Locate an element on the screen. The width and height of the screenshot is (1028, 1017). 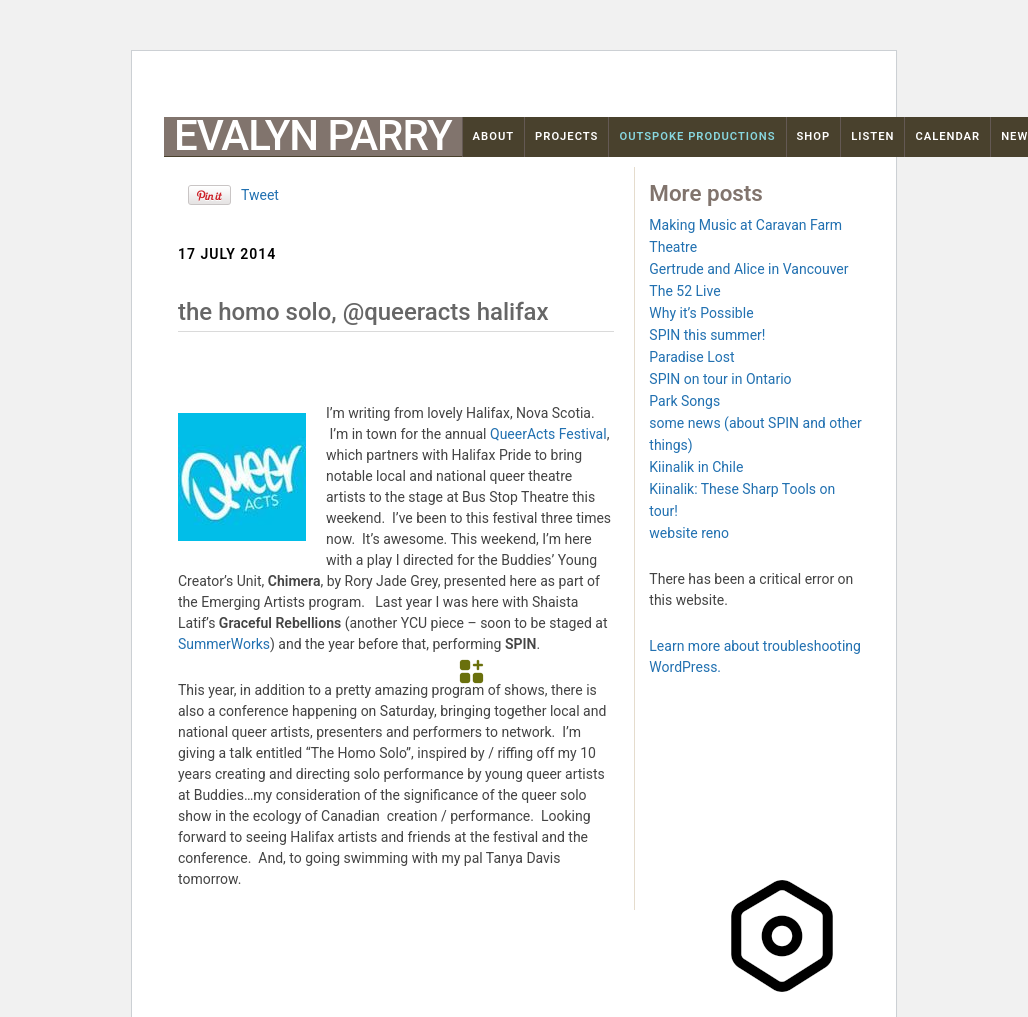
access app drawer or menu is located at coordinates (471, 671).